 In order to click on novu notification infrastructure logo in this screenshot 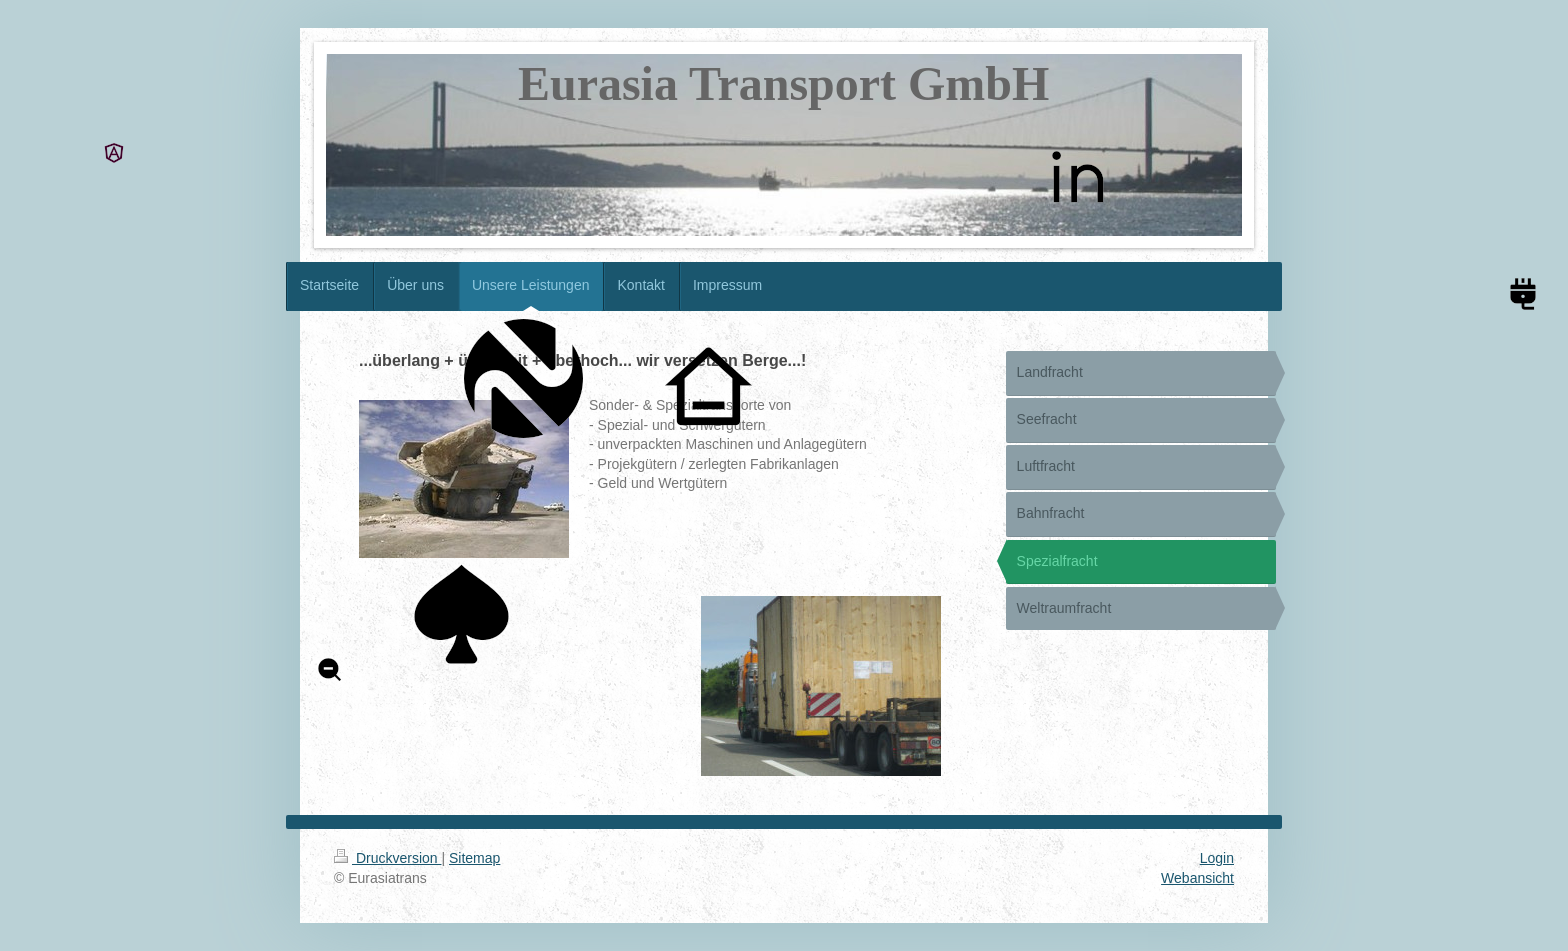, I will do `click(523, 378)`.